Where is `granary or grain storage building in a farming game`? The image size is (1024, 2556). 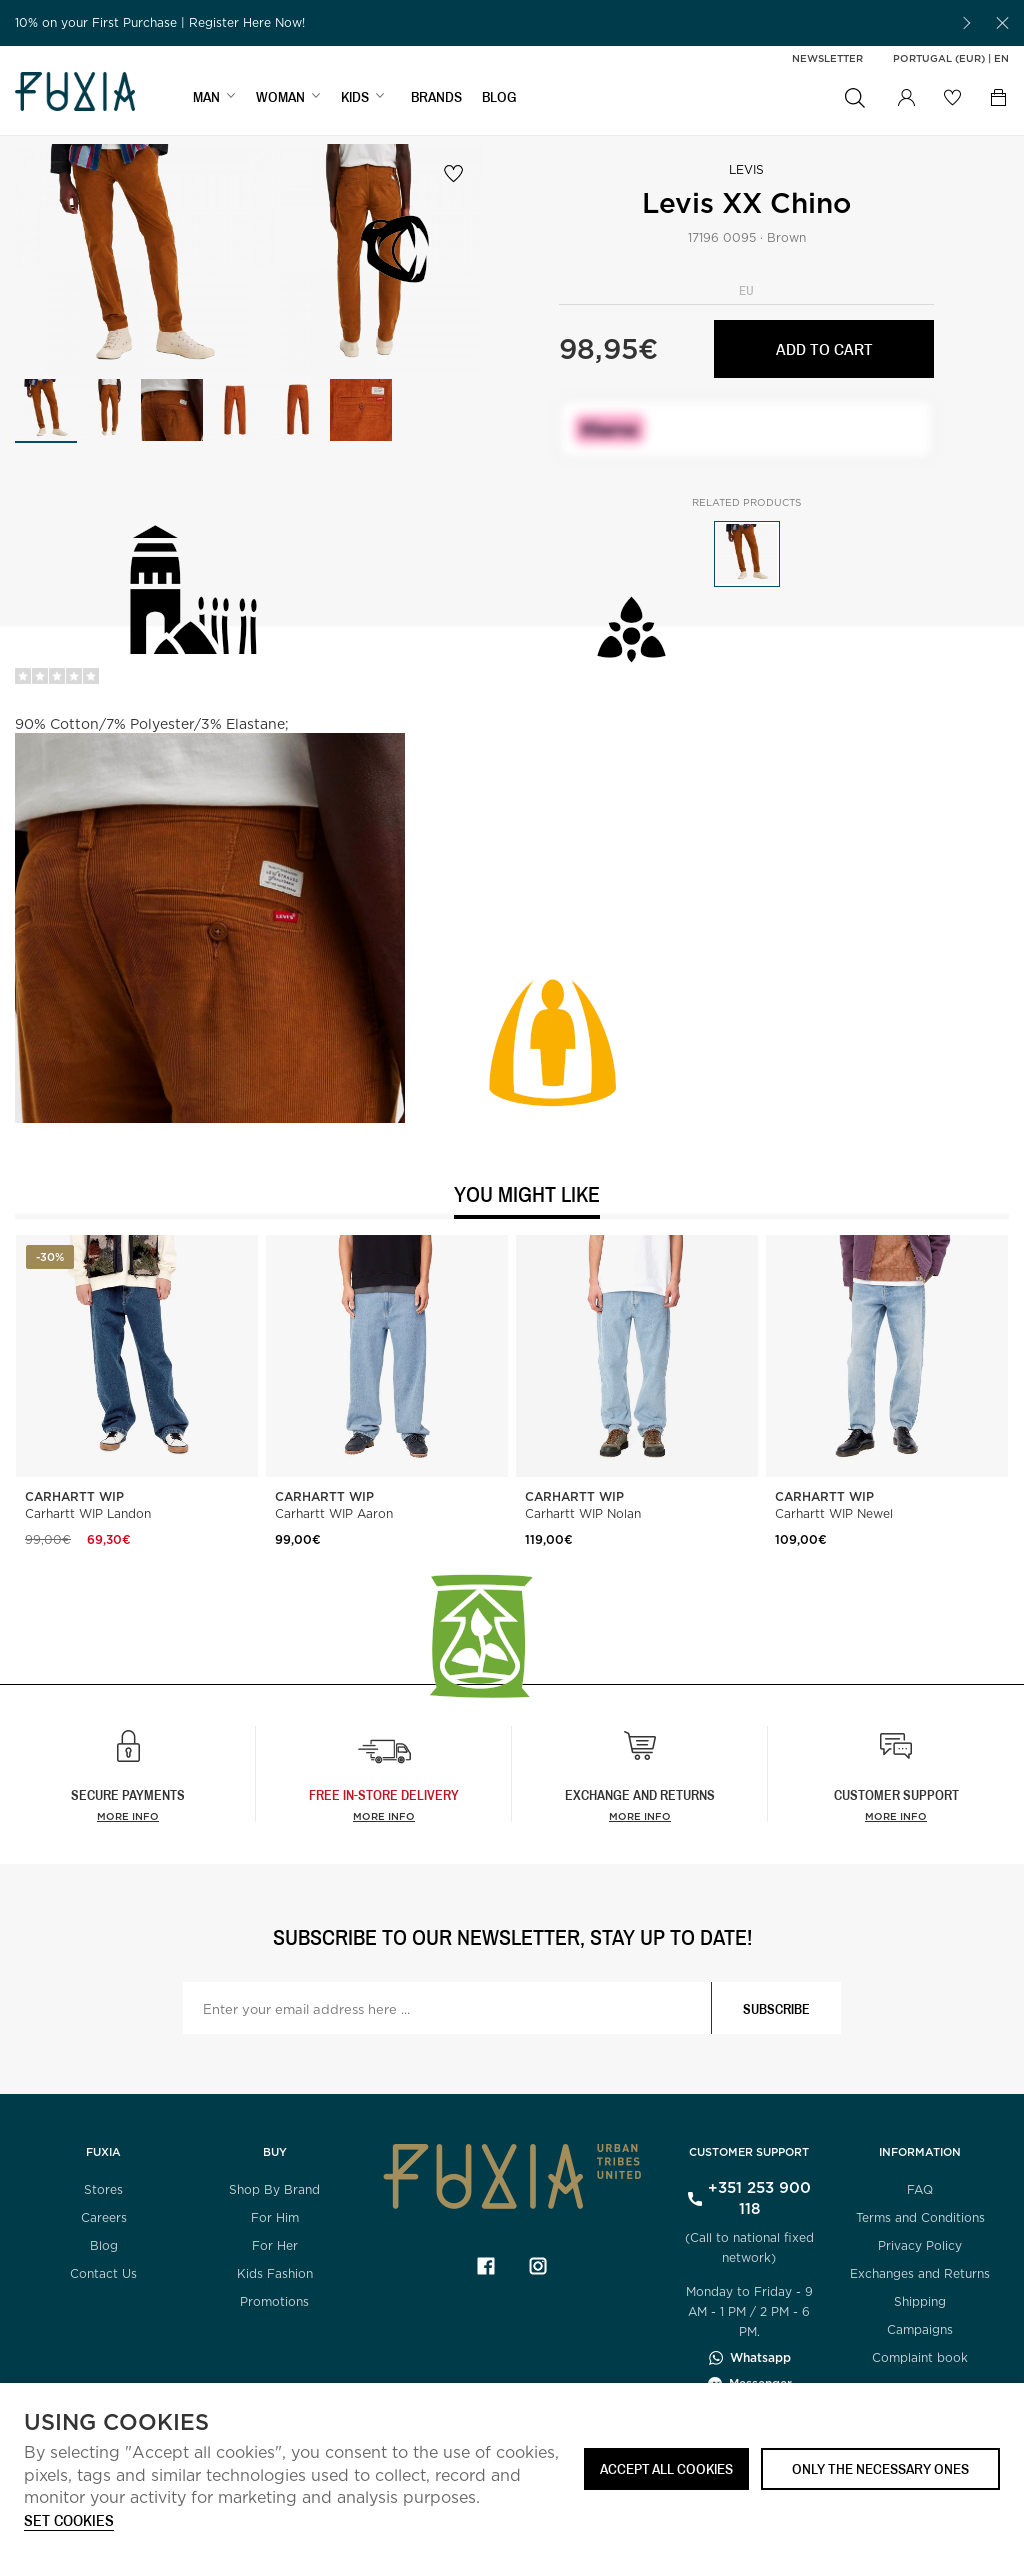
granary or grain storage building in a farming game is located at coordinates (193, 586).